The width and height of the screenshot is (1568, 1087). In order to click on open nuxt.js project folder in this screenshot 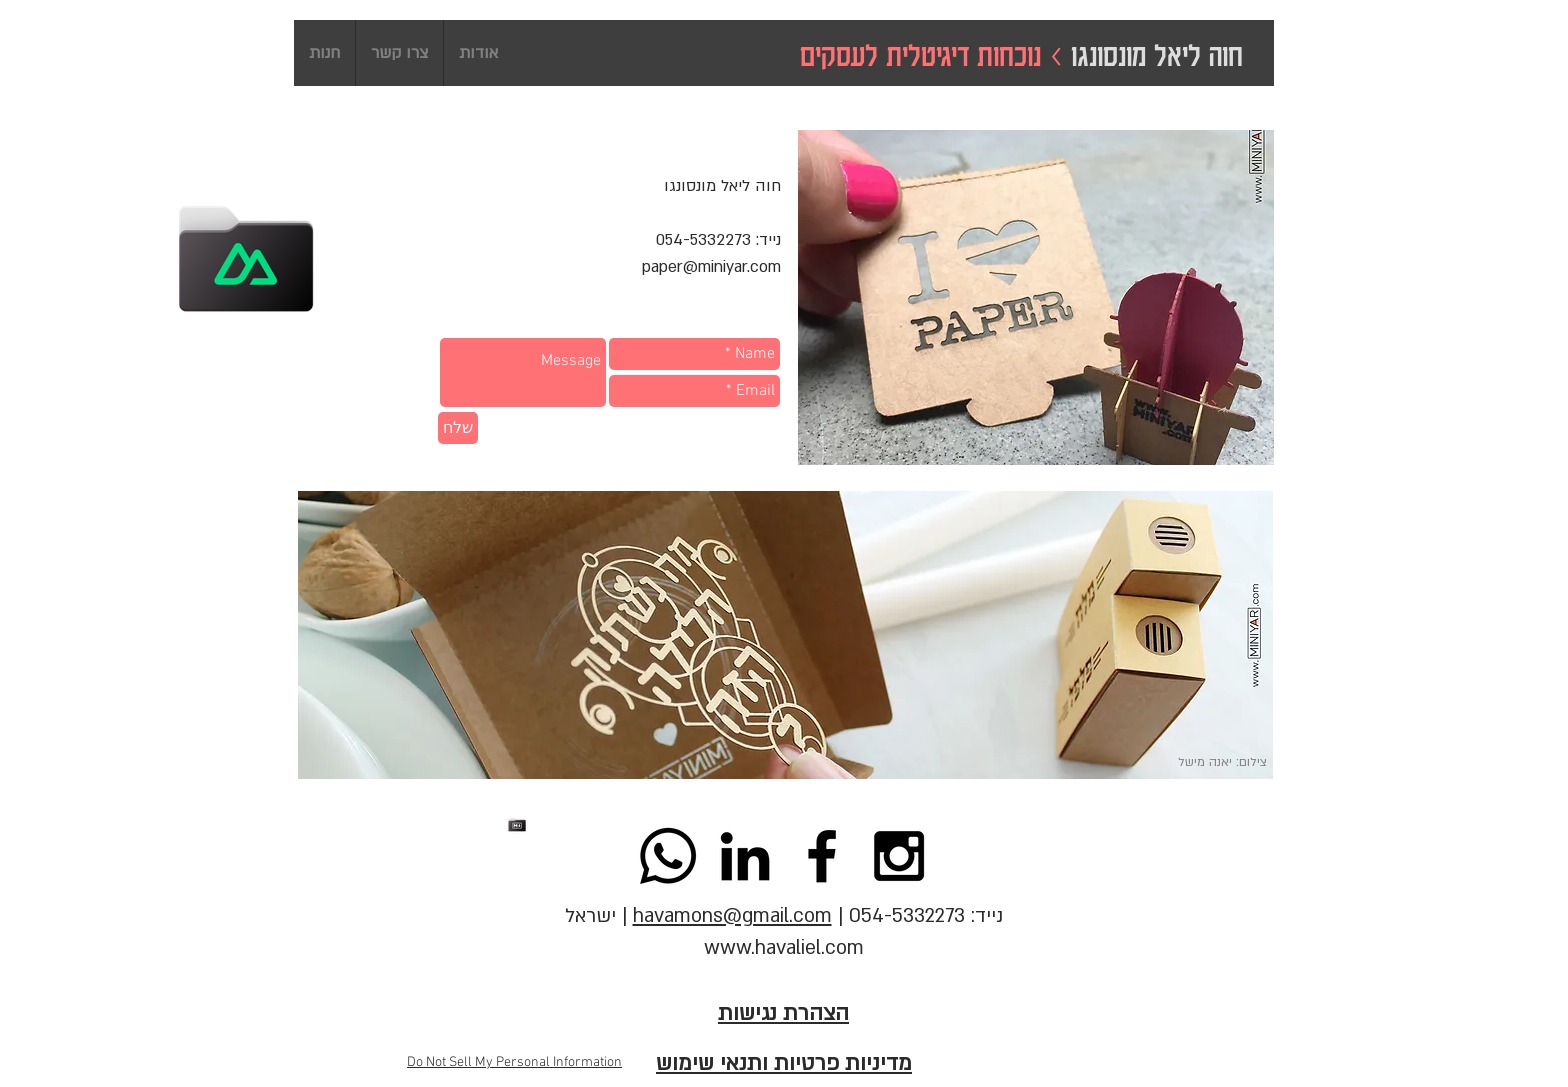, I will do `click(245, 262)`.